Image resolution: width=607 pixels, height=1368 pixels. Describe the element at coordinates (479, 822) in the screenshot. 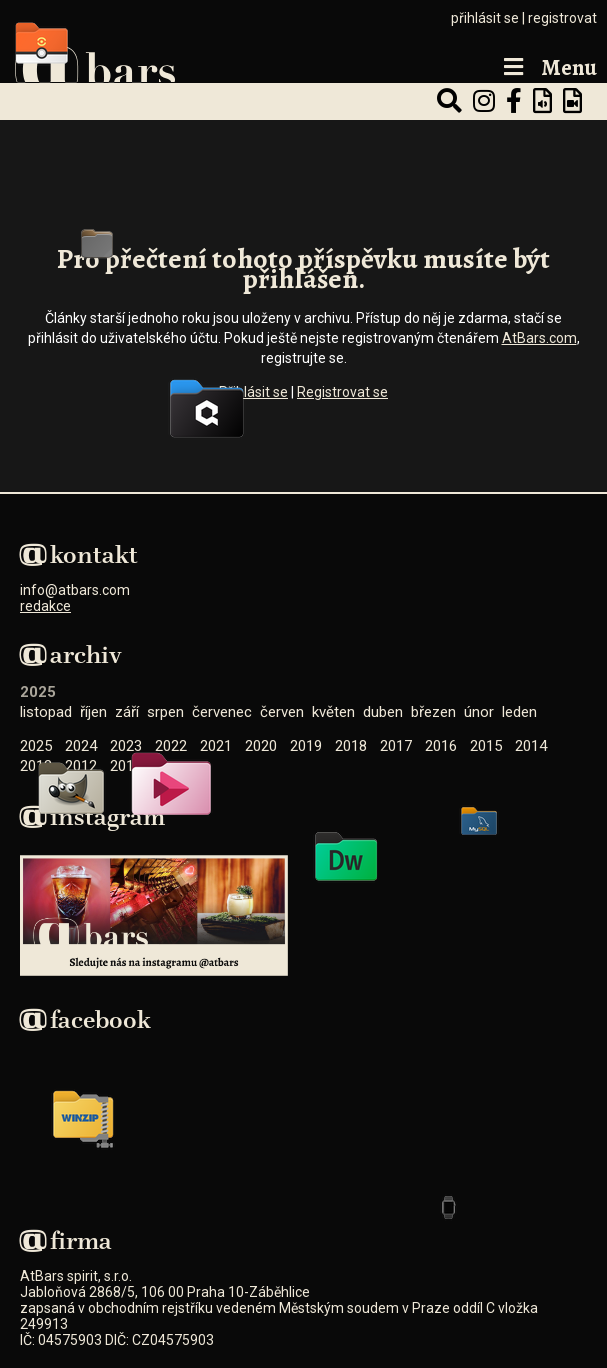

I see `open mysql database files folder` at that location.